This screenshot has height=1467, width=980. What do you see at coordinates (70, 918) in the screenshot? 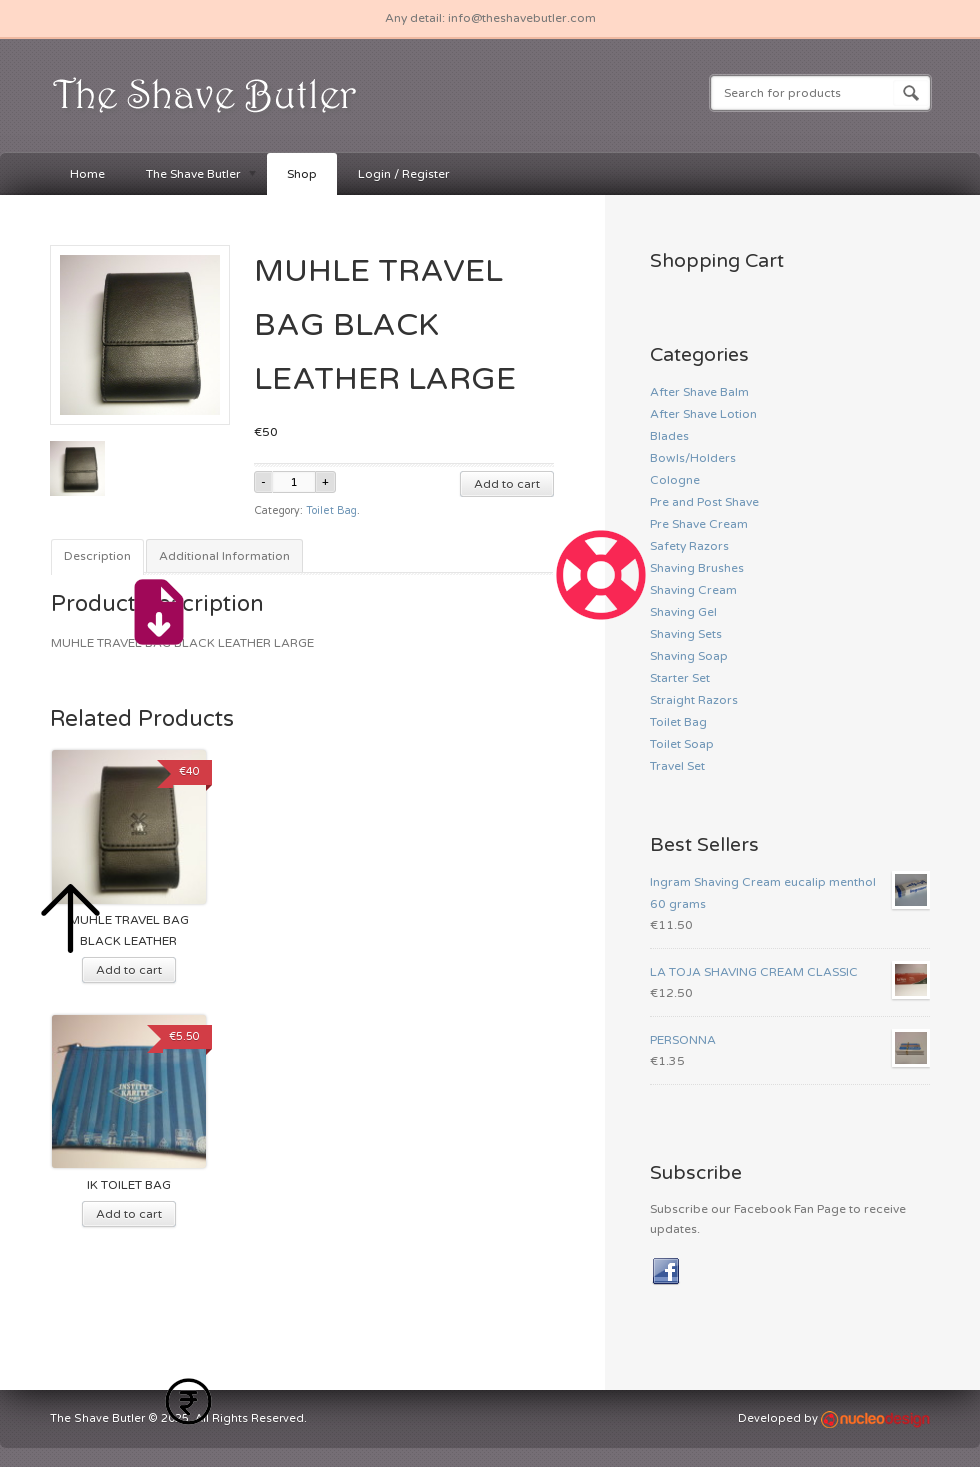
I see `scroll to top of page` at bounding box center [70, 918].